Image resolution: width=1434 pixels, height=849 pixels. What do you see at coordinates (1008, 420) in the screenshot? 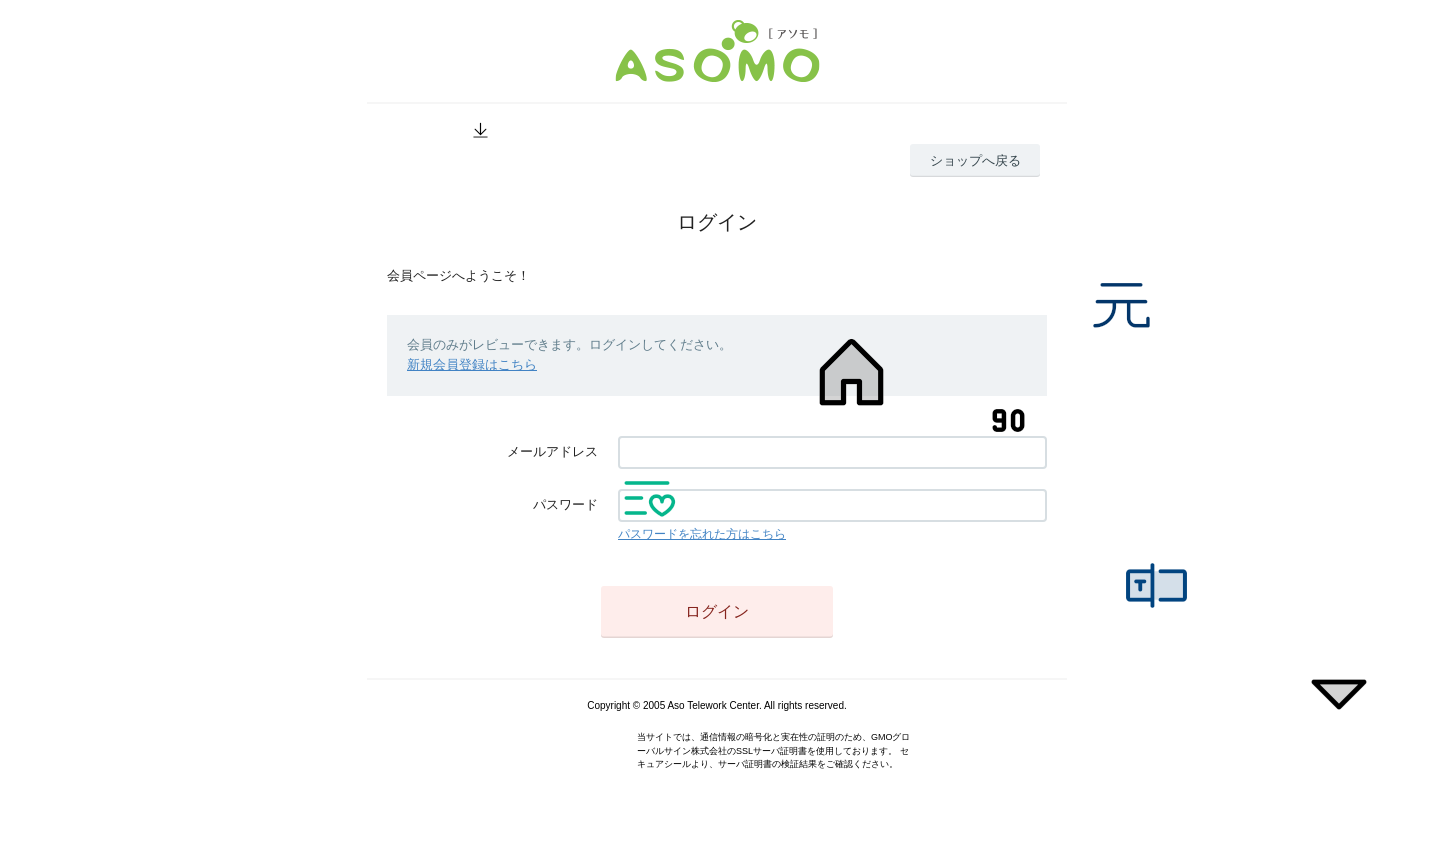
I see `displays the number 90 as a badge or counter` at bounding box center [1008, 420].